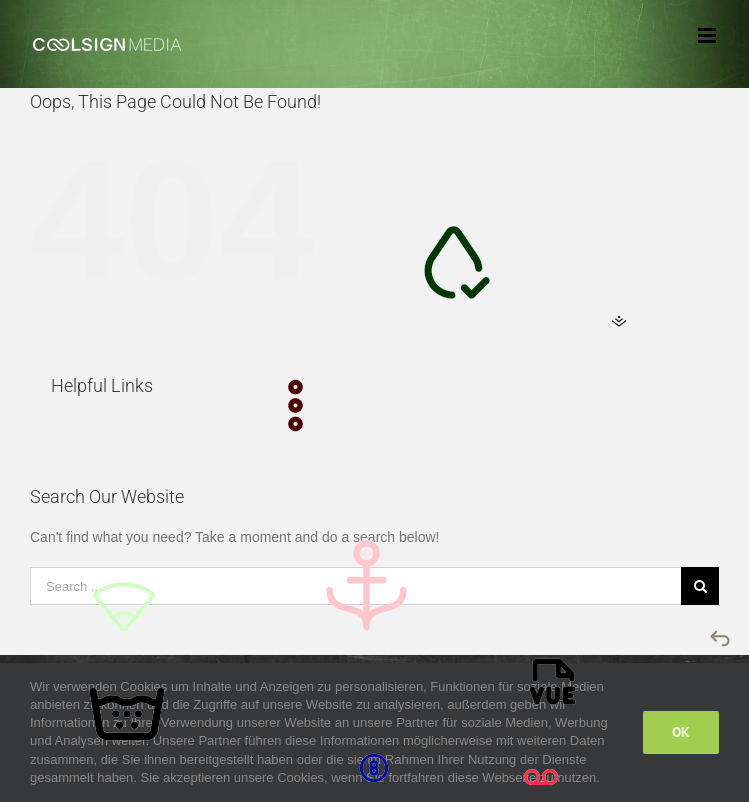  I want to click on anchor a floating element or panel in place, so click(366, 583).